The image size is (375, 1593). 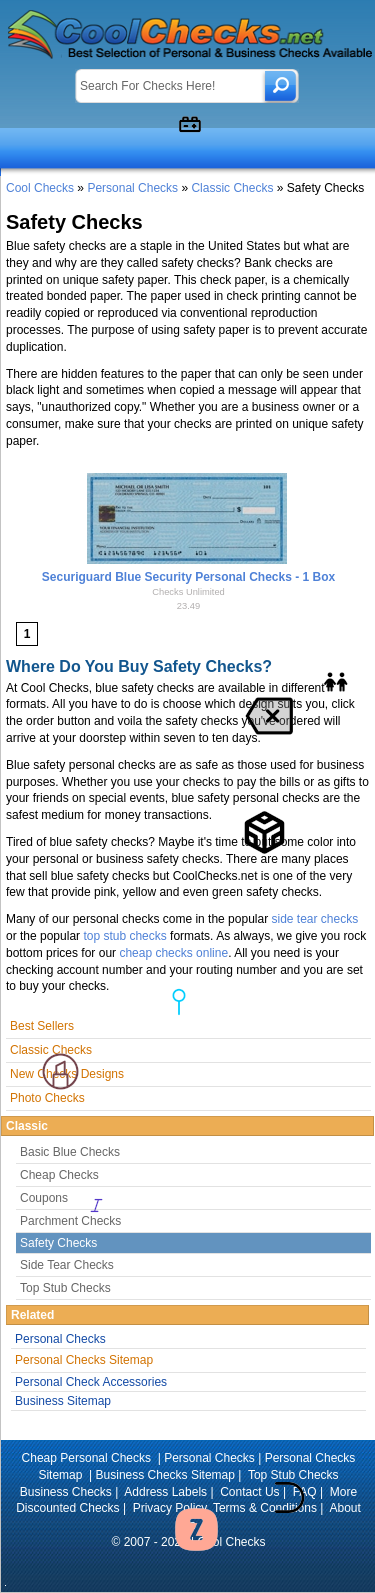 I want to click on indicates child-friendly or family content, so click(x=336, y=682).